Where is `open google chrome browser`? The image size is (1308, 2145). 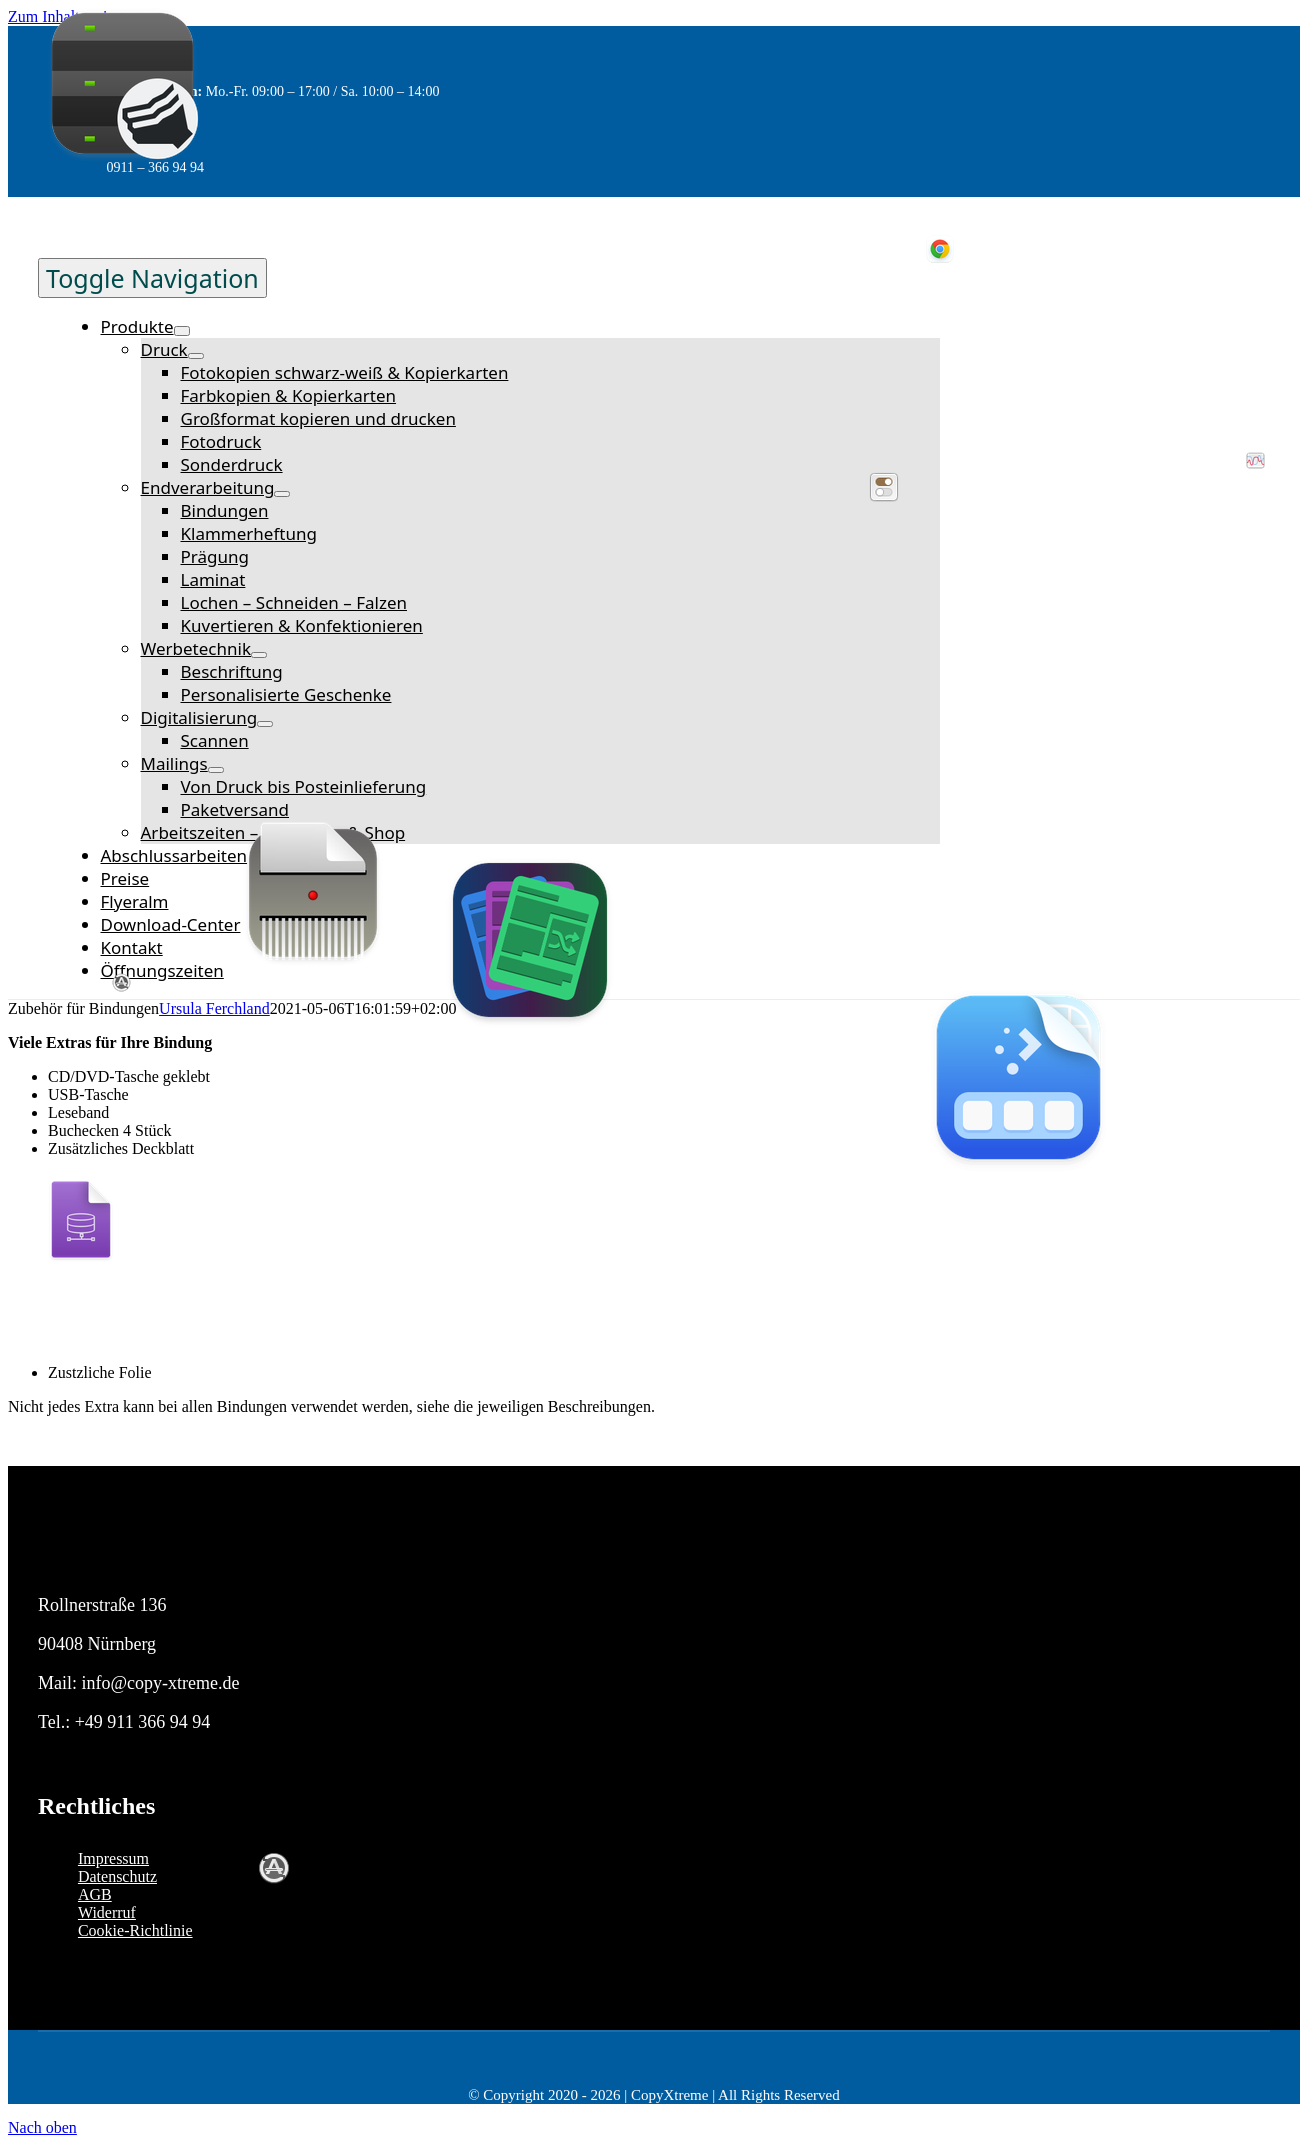 open google chrome browser is located at coordinates (940, 249).